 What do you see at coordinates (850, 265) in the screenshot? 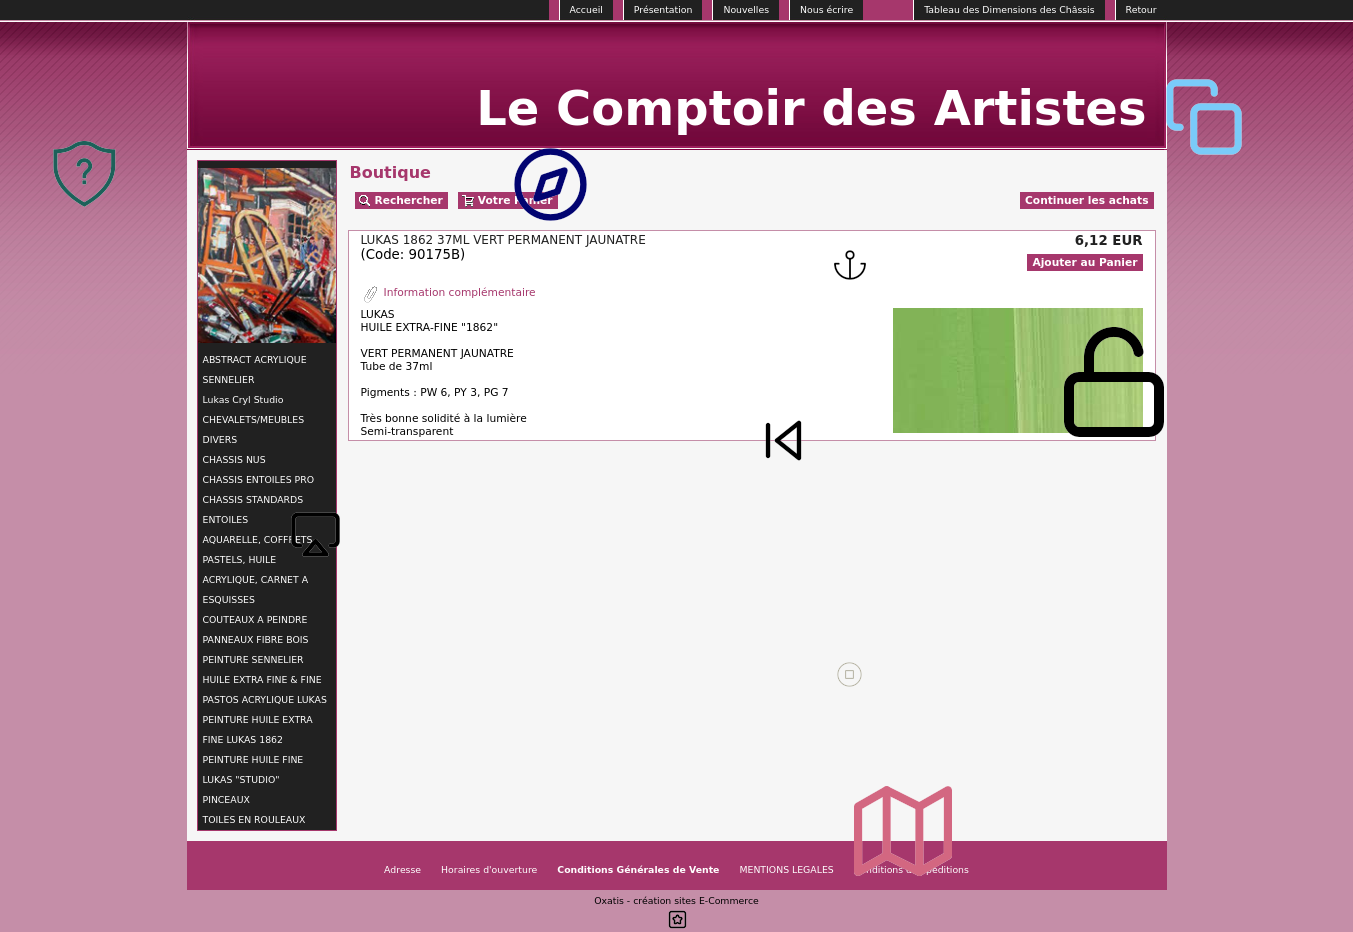
I see `anchor link or element to a fixed position` at bounding box center [850, 265].